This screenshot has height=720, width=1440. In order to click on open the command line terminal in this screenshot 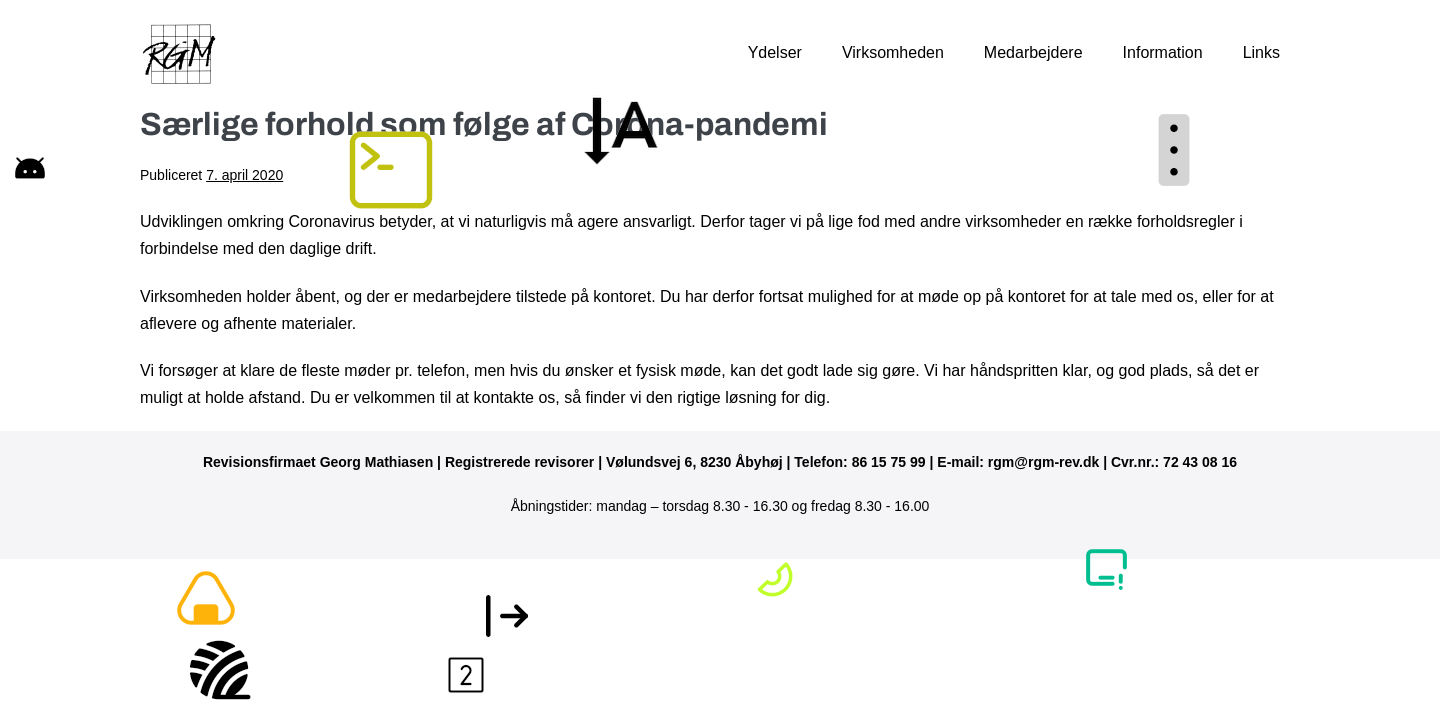, I will do `click(391, 170)`.